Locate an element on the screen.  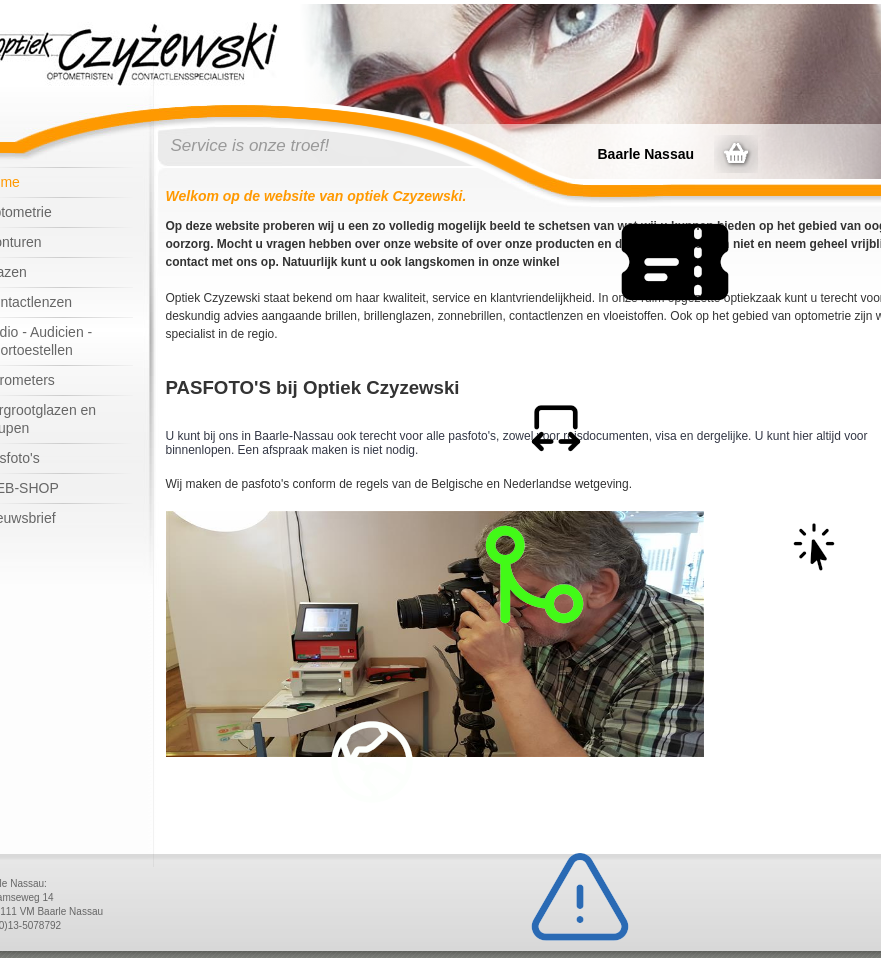
auto-fit content to available width is located at coordinates (556, 427).